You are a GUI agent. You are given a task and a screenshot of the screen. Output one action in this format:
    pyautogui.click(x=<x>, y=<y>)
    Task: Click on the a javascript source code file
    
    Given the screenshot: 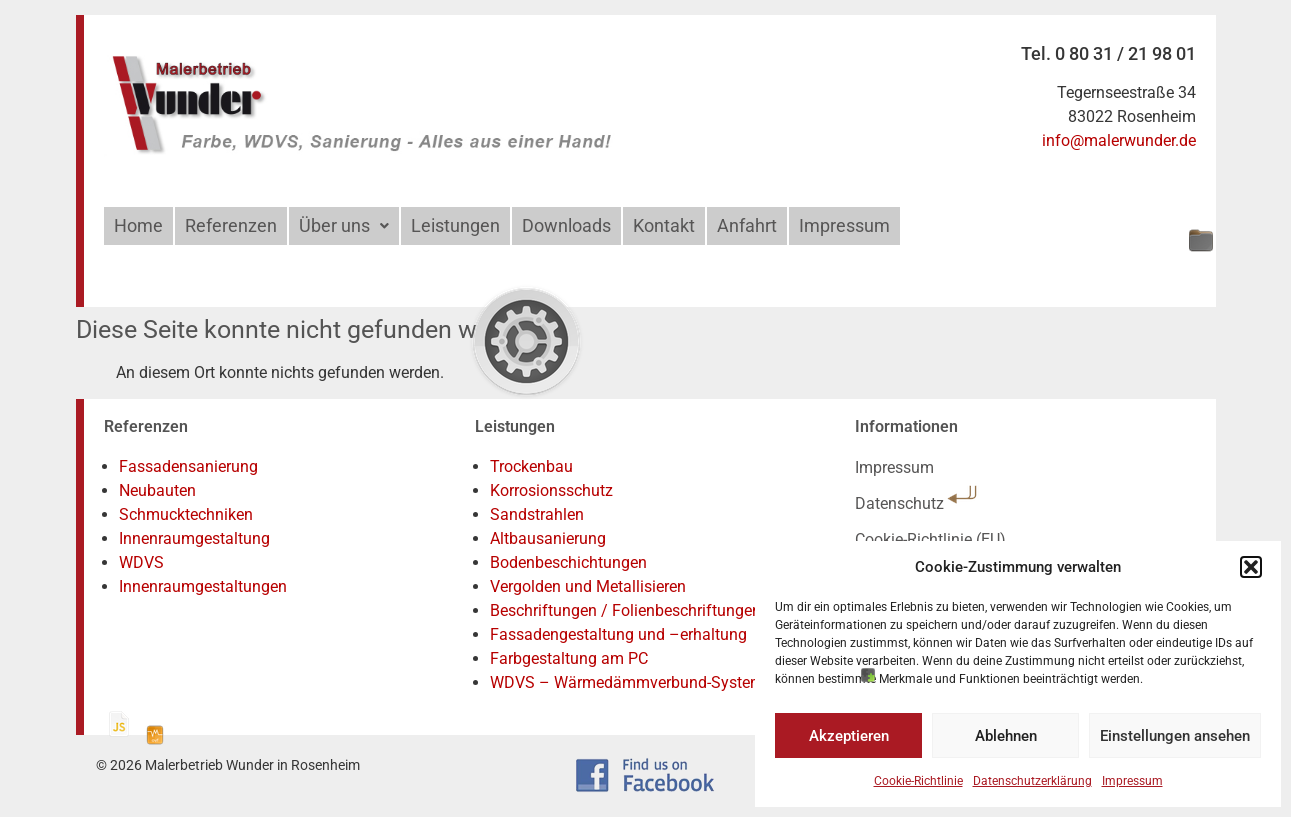 What is the action you would take?
    pyautogui.click(x=119, y=724)
    